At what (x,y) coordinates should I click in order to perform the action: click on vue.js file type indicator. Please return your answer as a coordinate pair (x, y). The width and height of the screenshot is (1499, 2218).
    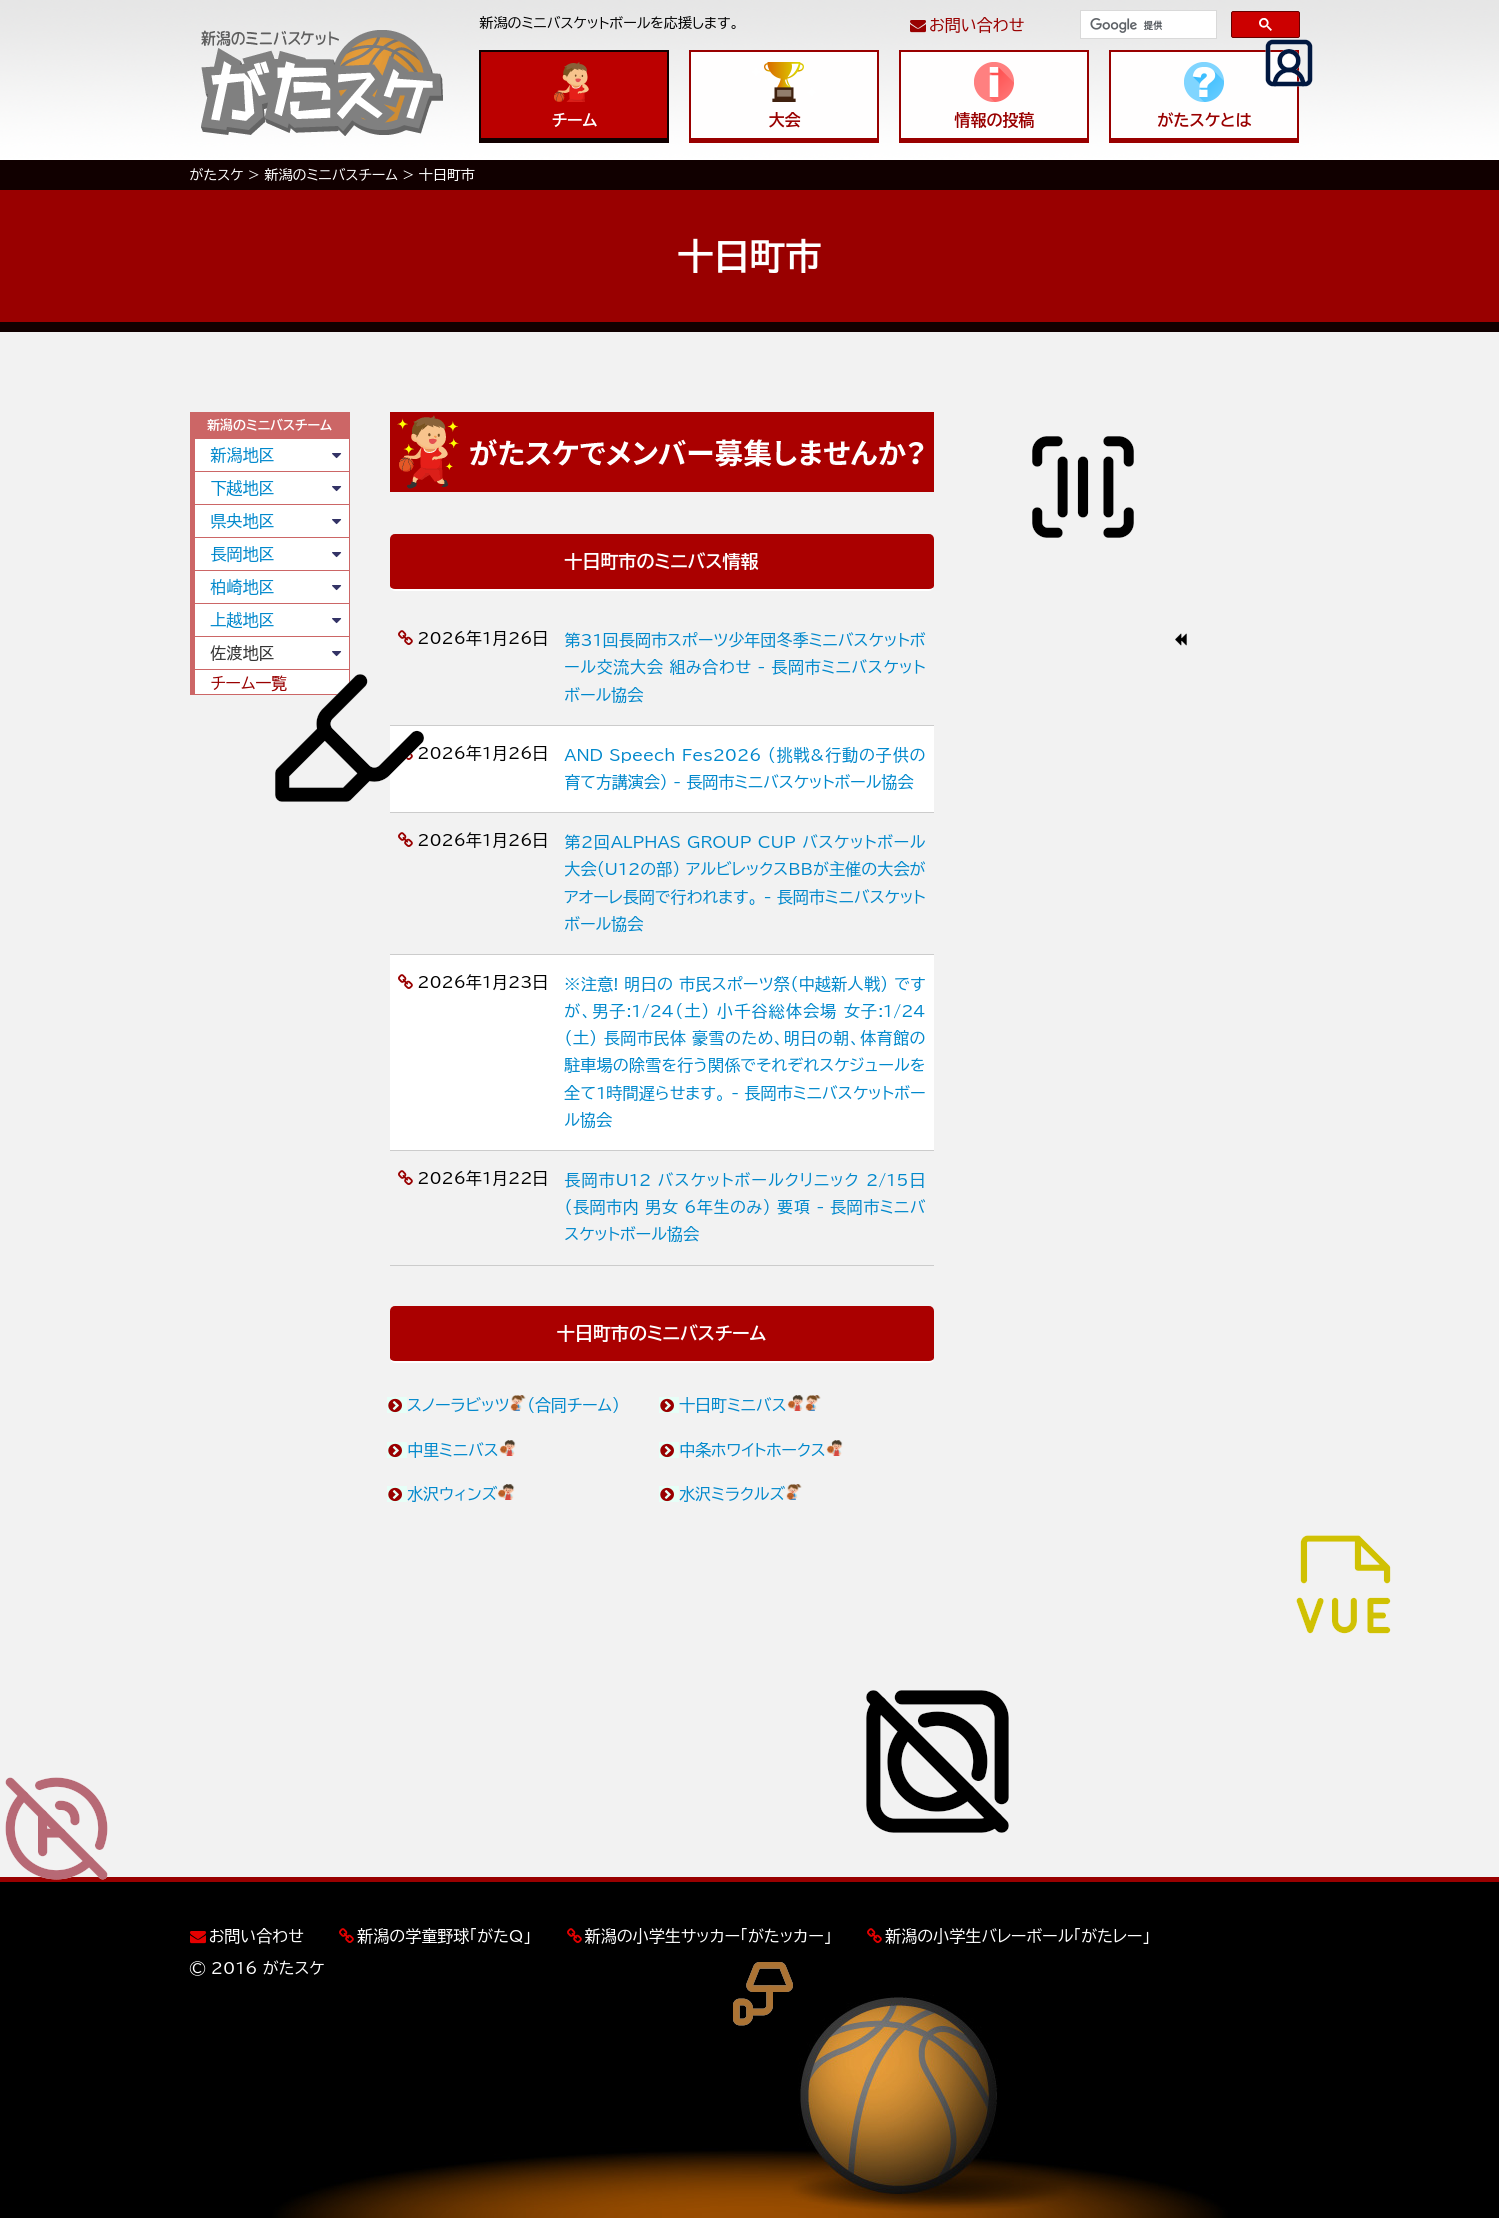
    Looking at the image, I should click on (1345, 1588).